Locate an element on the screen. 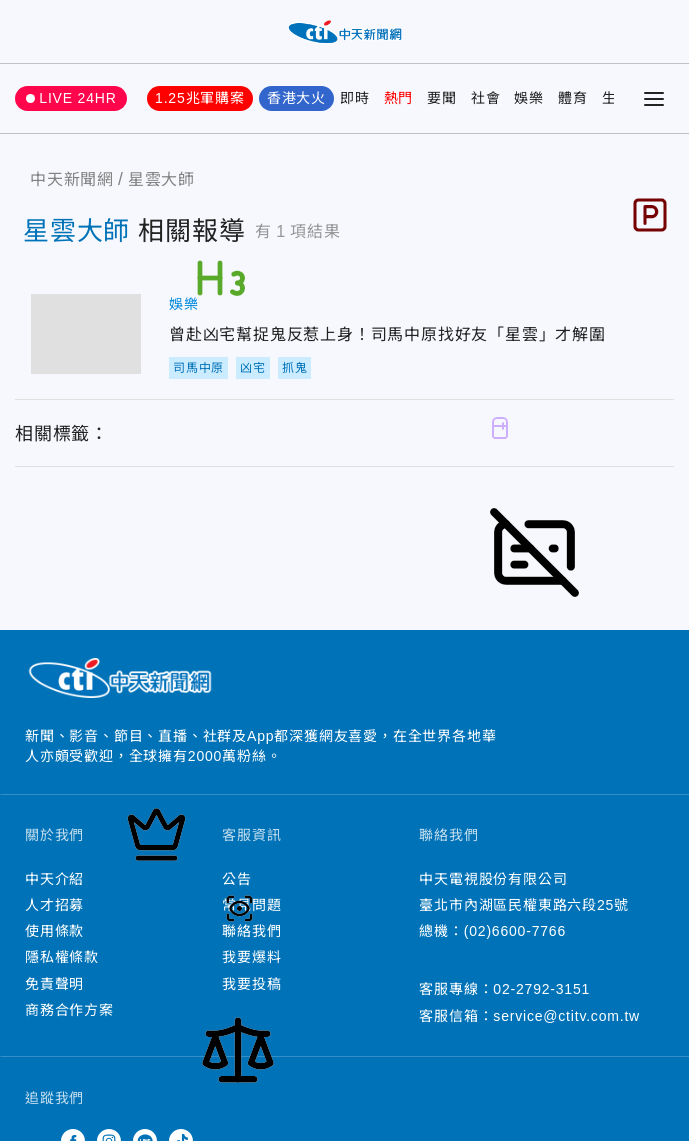  access legal or terms of service settings is located at coordinates (238, 1050).